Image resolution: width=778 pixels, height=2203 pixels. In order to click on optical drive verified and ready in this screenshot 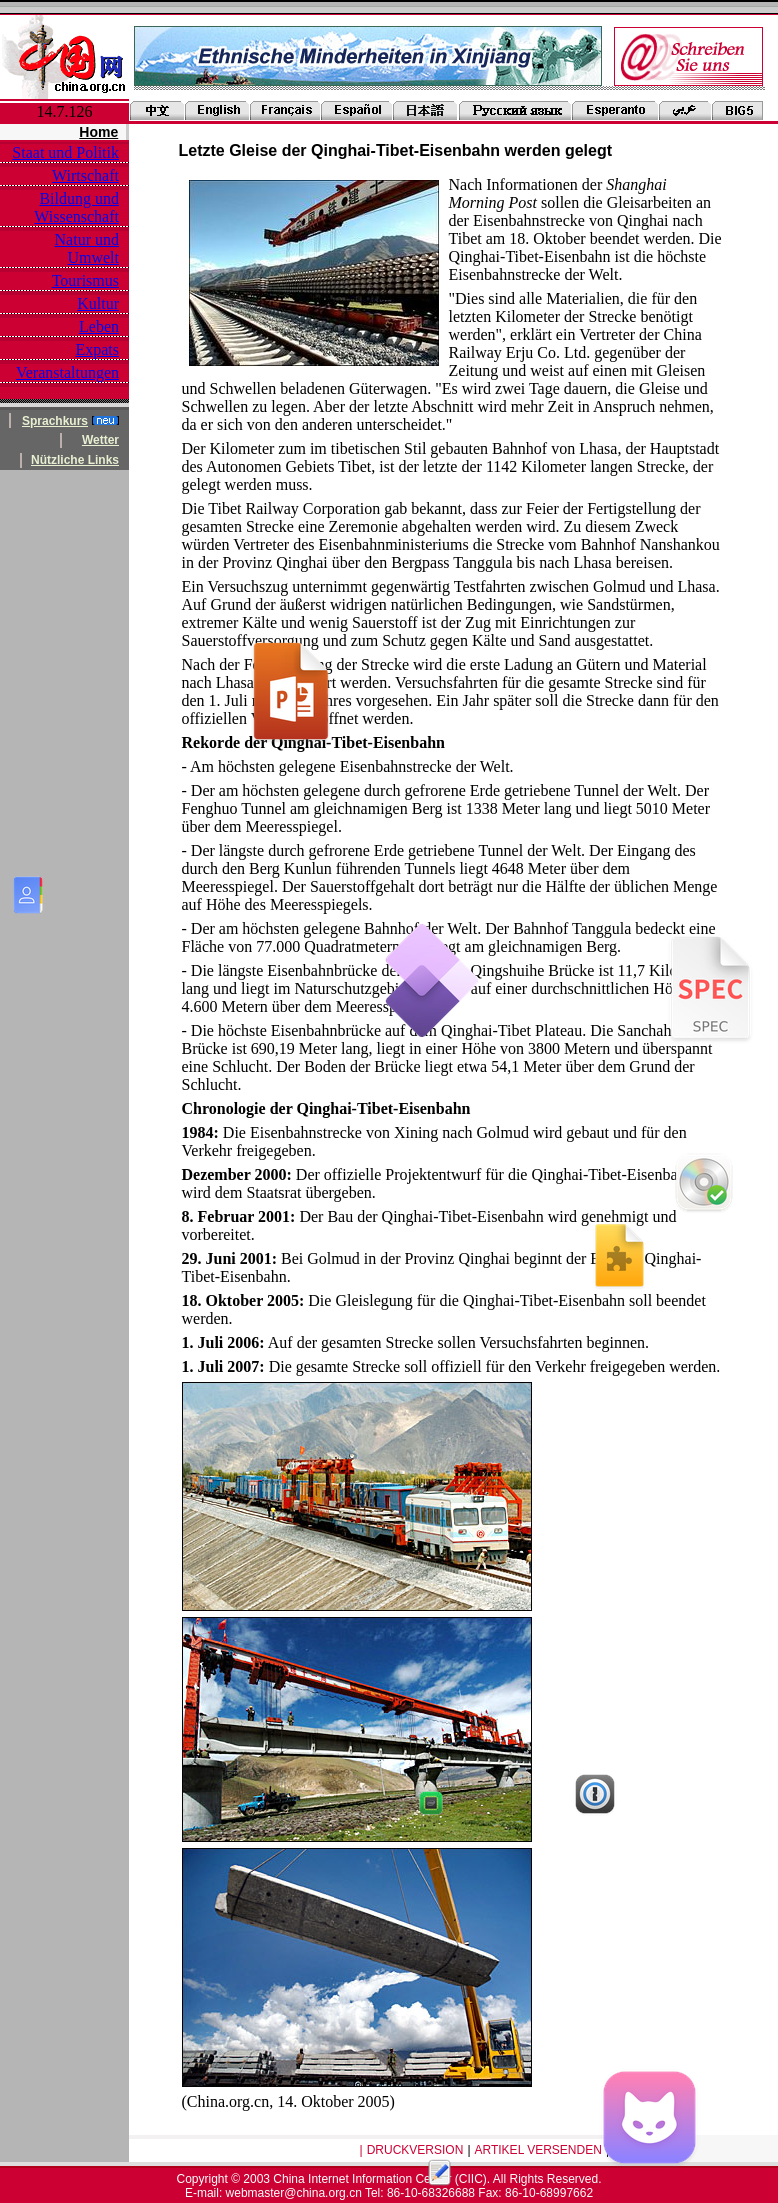, I will do `click(704, 1182)`.